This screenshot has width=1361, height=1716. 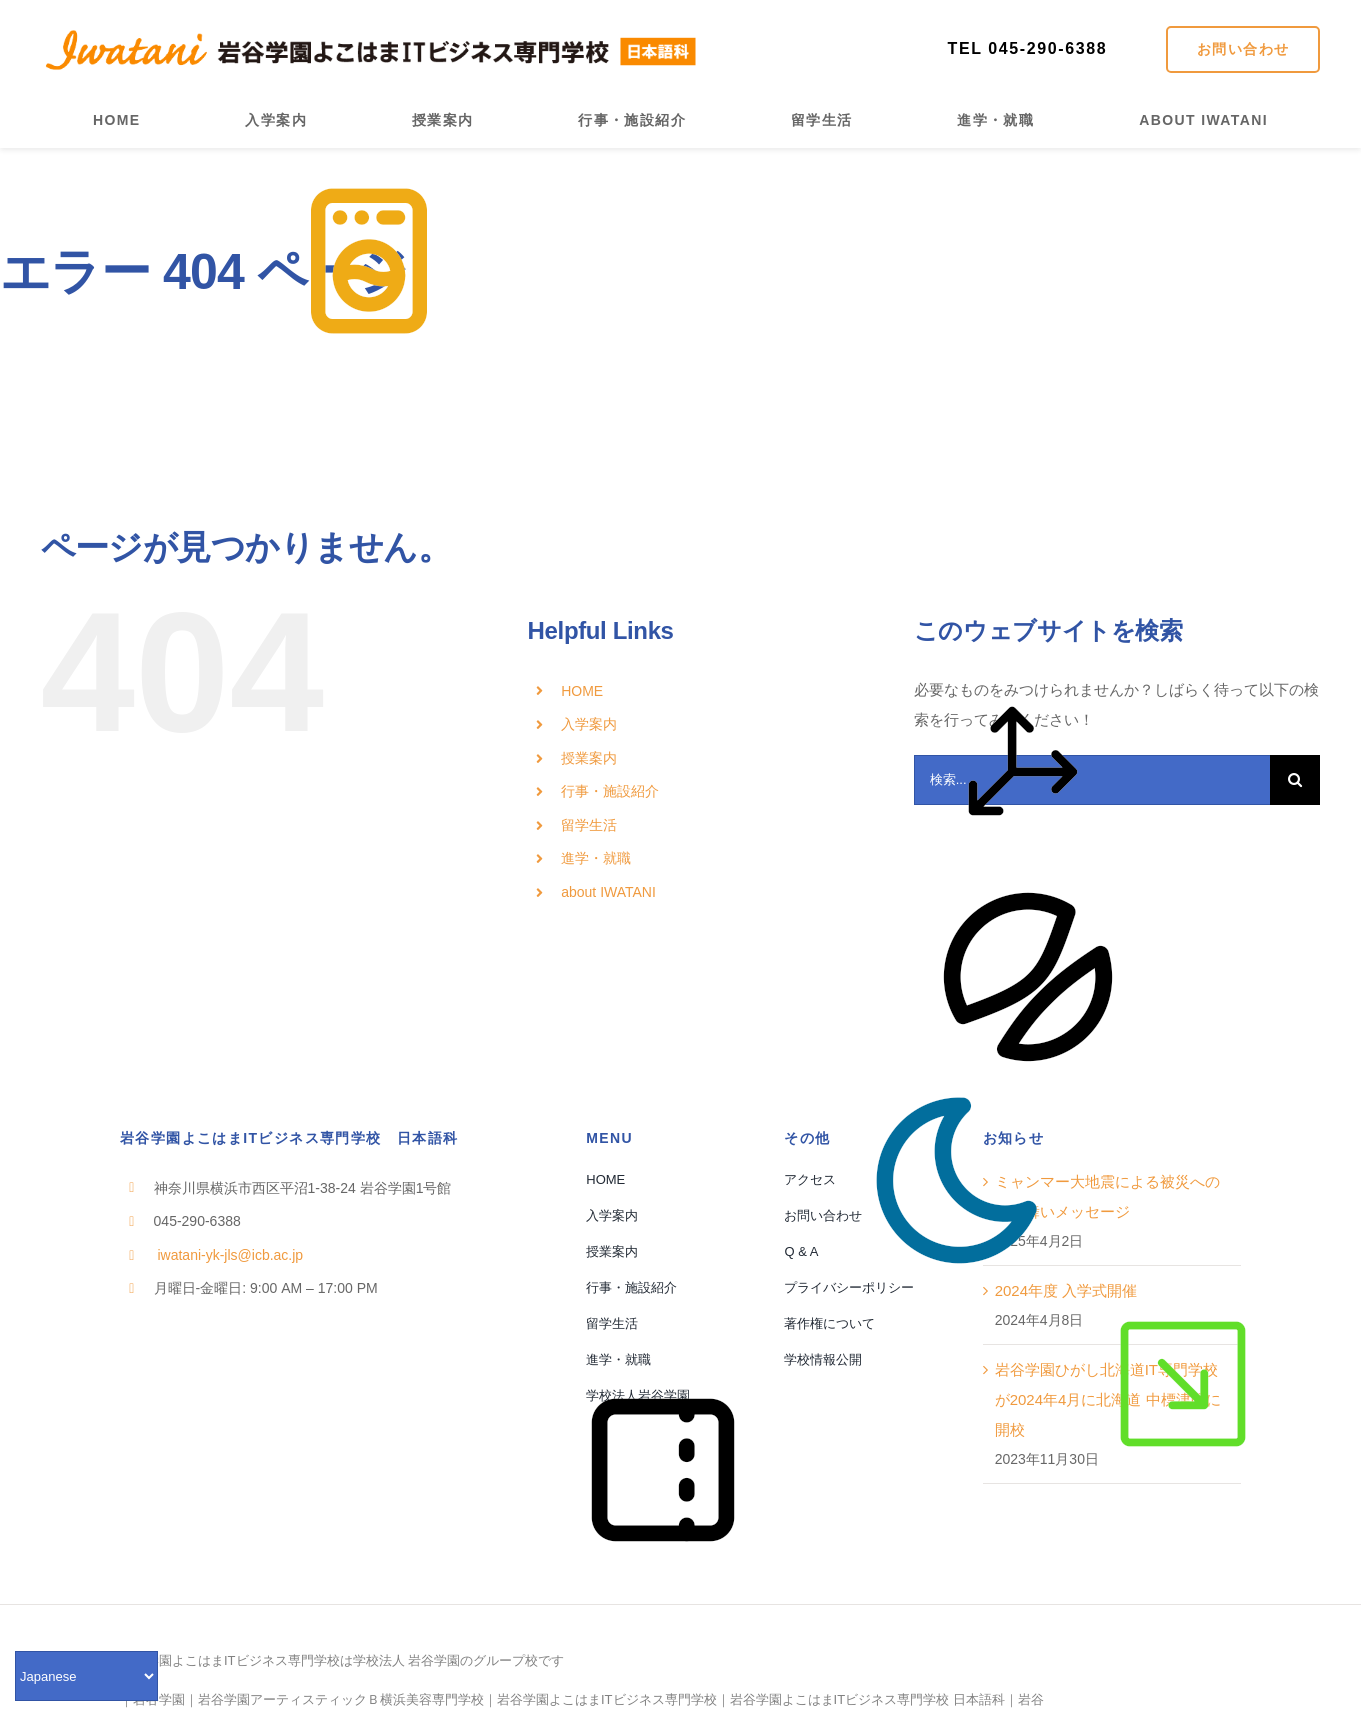 I want to click on navigate to the bottom-right section, so click(x=1183, y=1384).